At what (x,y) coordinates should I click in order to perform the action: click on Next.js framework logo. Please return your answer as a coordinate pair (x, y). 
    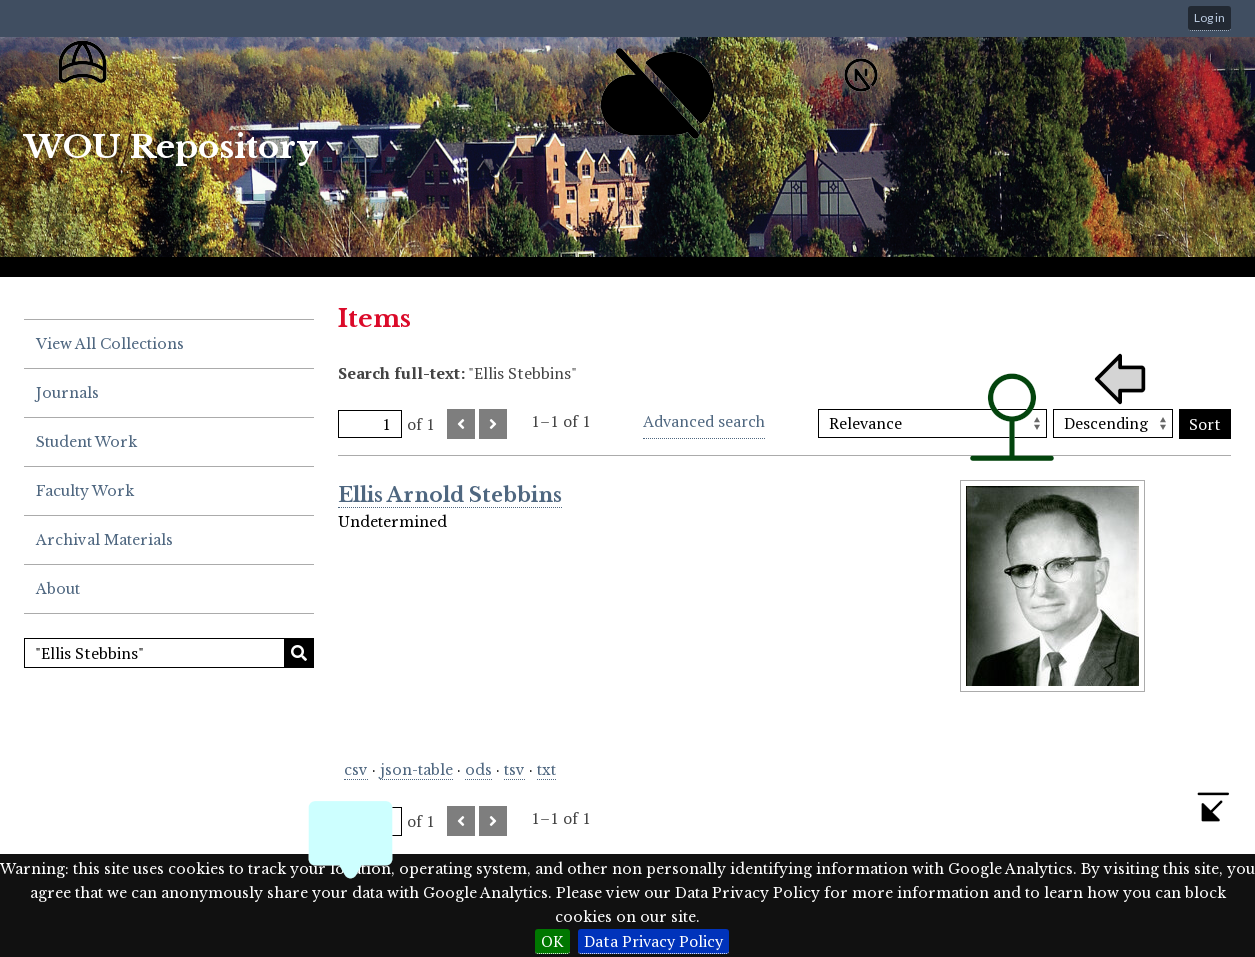
    Looking at the image, I should click on (861, 75).